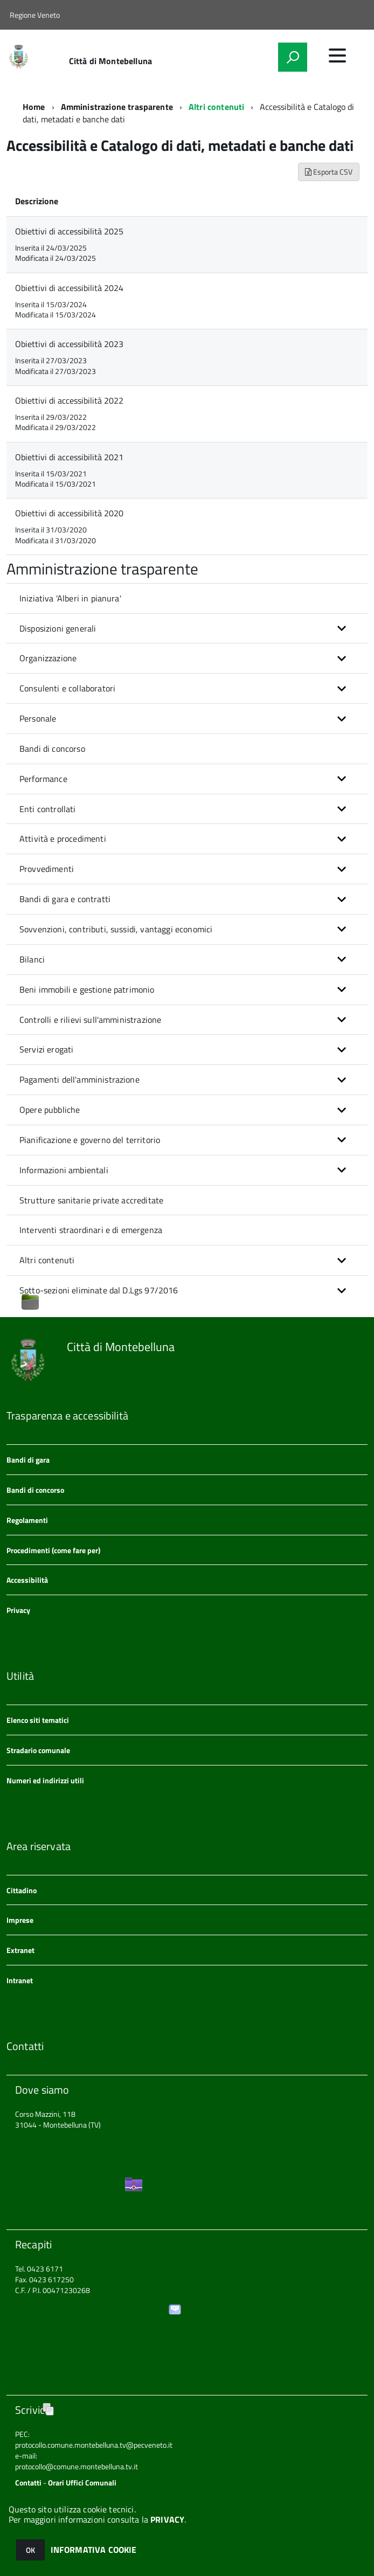 The width and height of the screenshot is (374, 2576). I want to click on open folder containing files, so click(30, 1301).